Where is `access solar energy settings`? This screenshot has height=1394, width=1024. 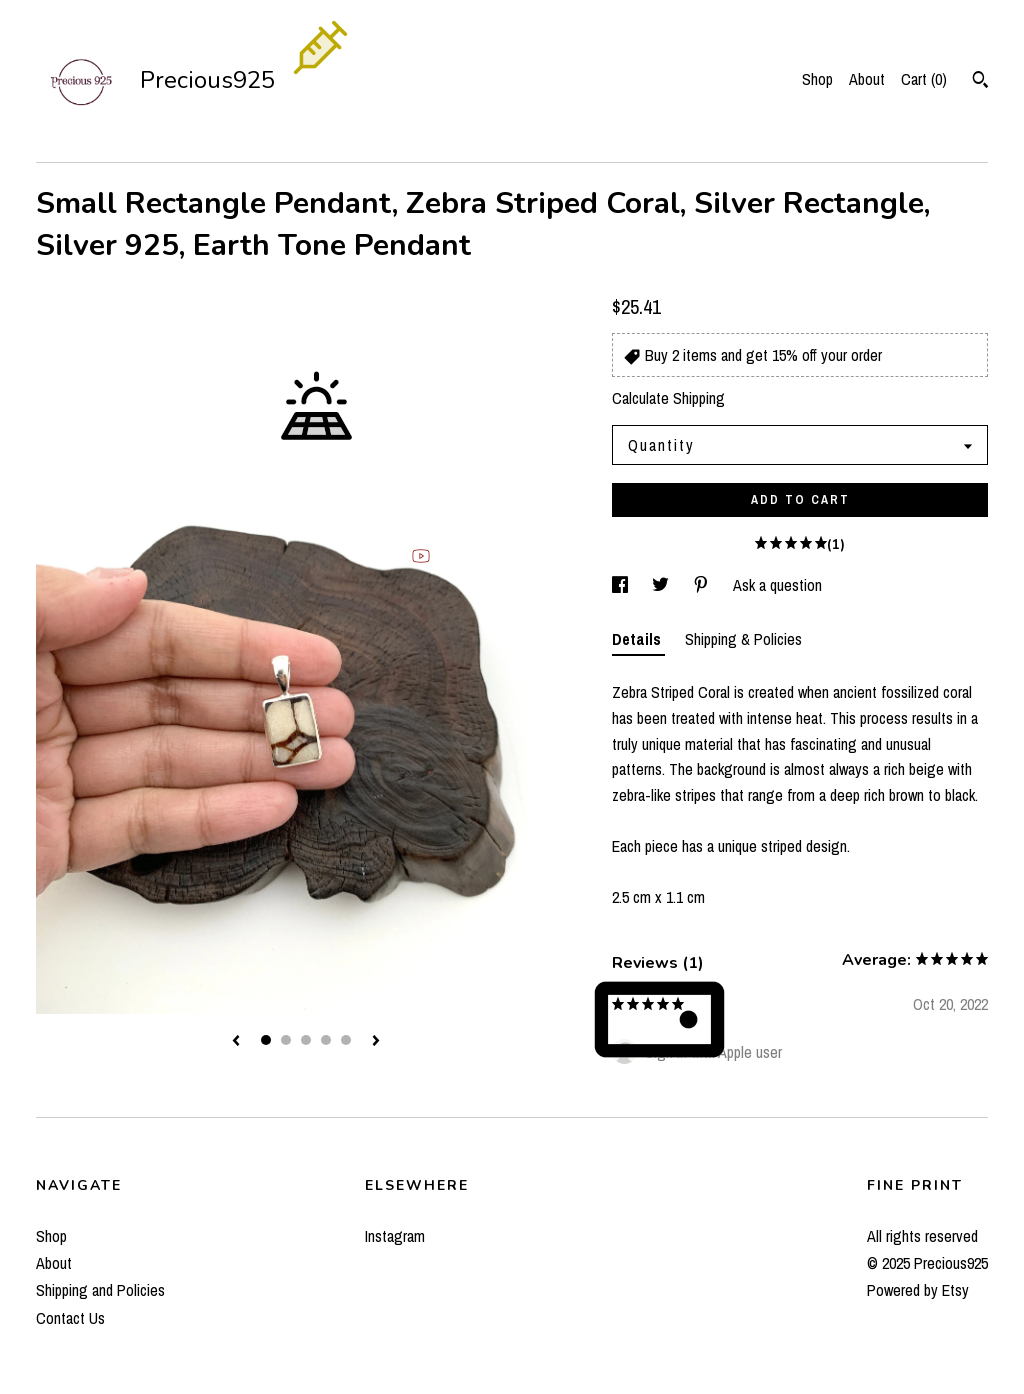
access solar energy settings is located at coordinates (316, 409).